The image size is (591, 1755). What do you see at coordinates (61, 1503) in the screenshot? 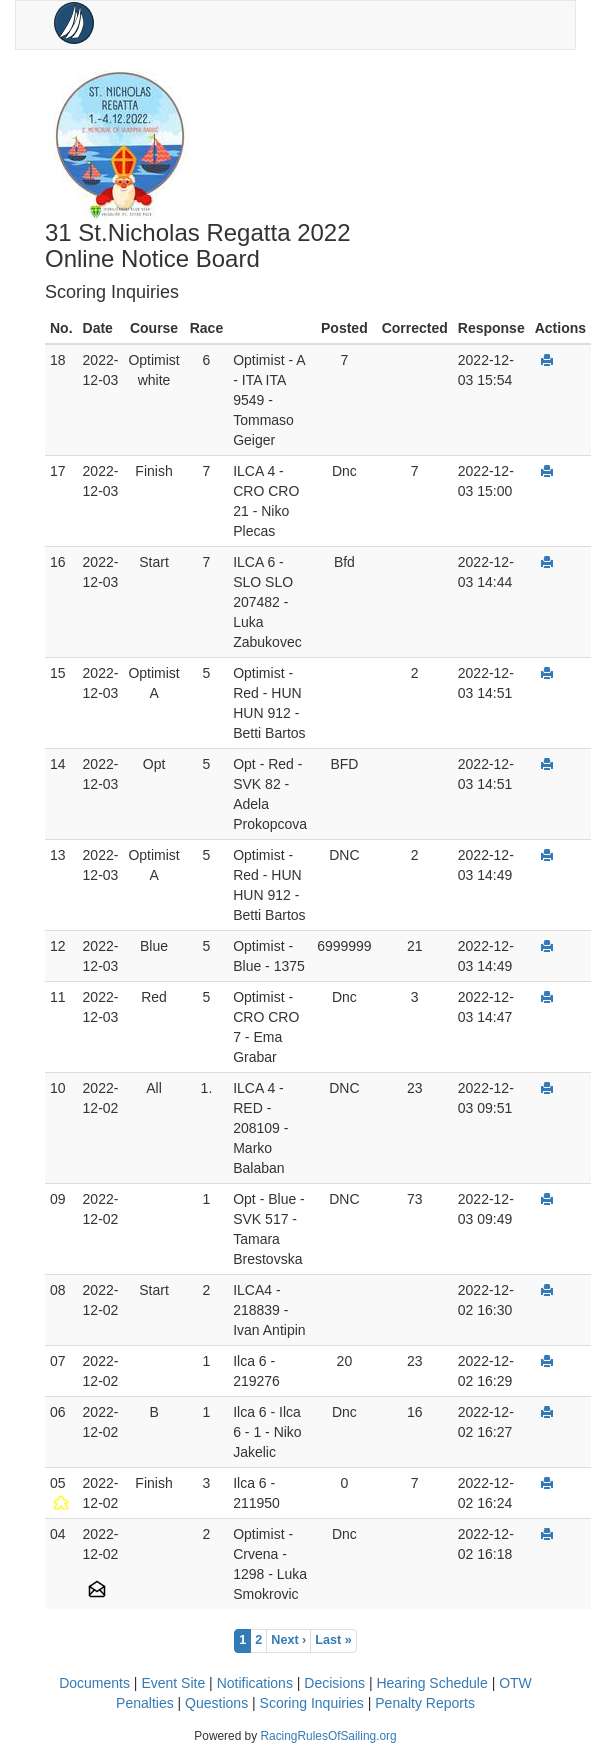
I see `access board game or tabletop gaming features` at bounding box center [61, 1503].